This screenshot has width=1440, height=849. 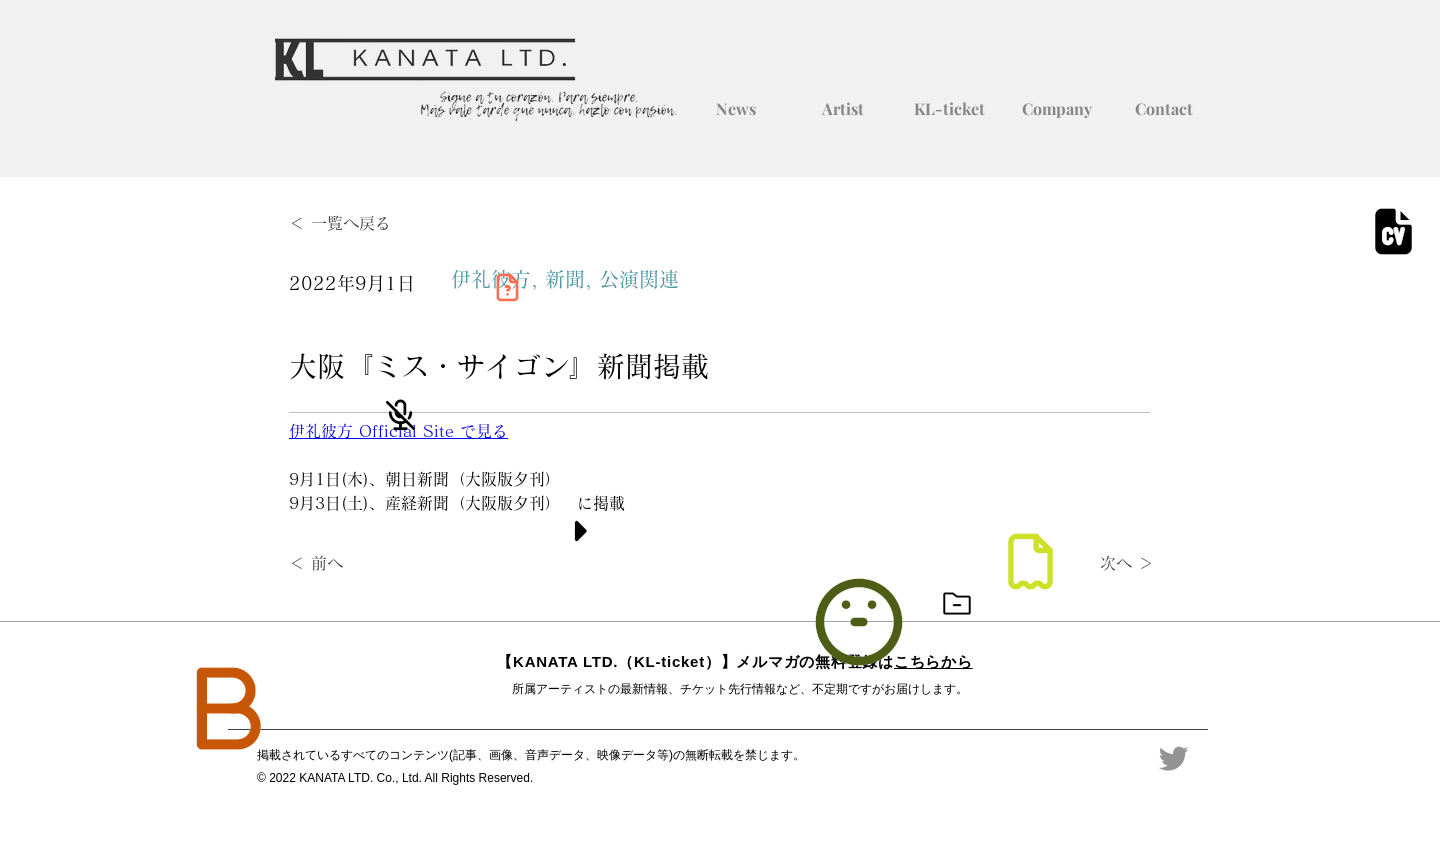 I want to click on apply bold formatting to selected text, so click(x=227, y=708).